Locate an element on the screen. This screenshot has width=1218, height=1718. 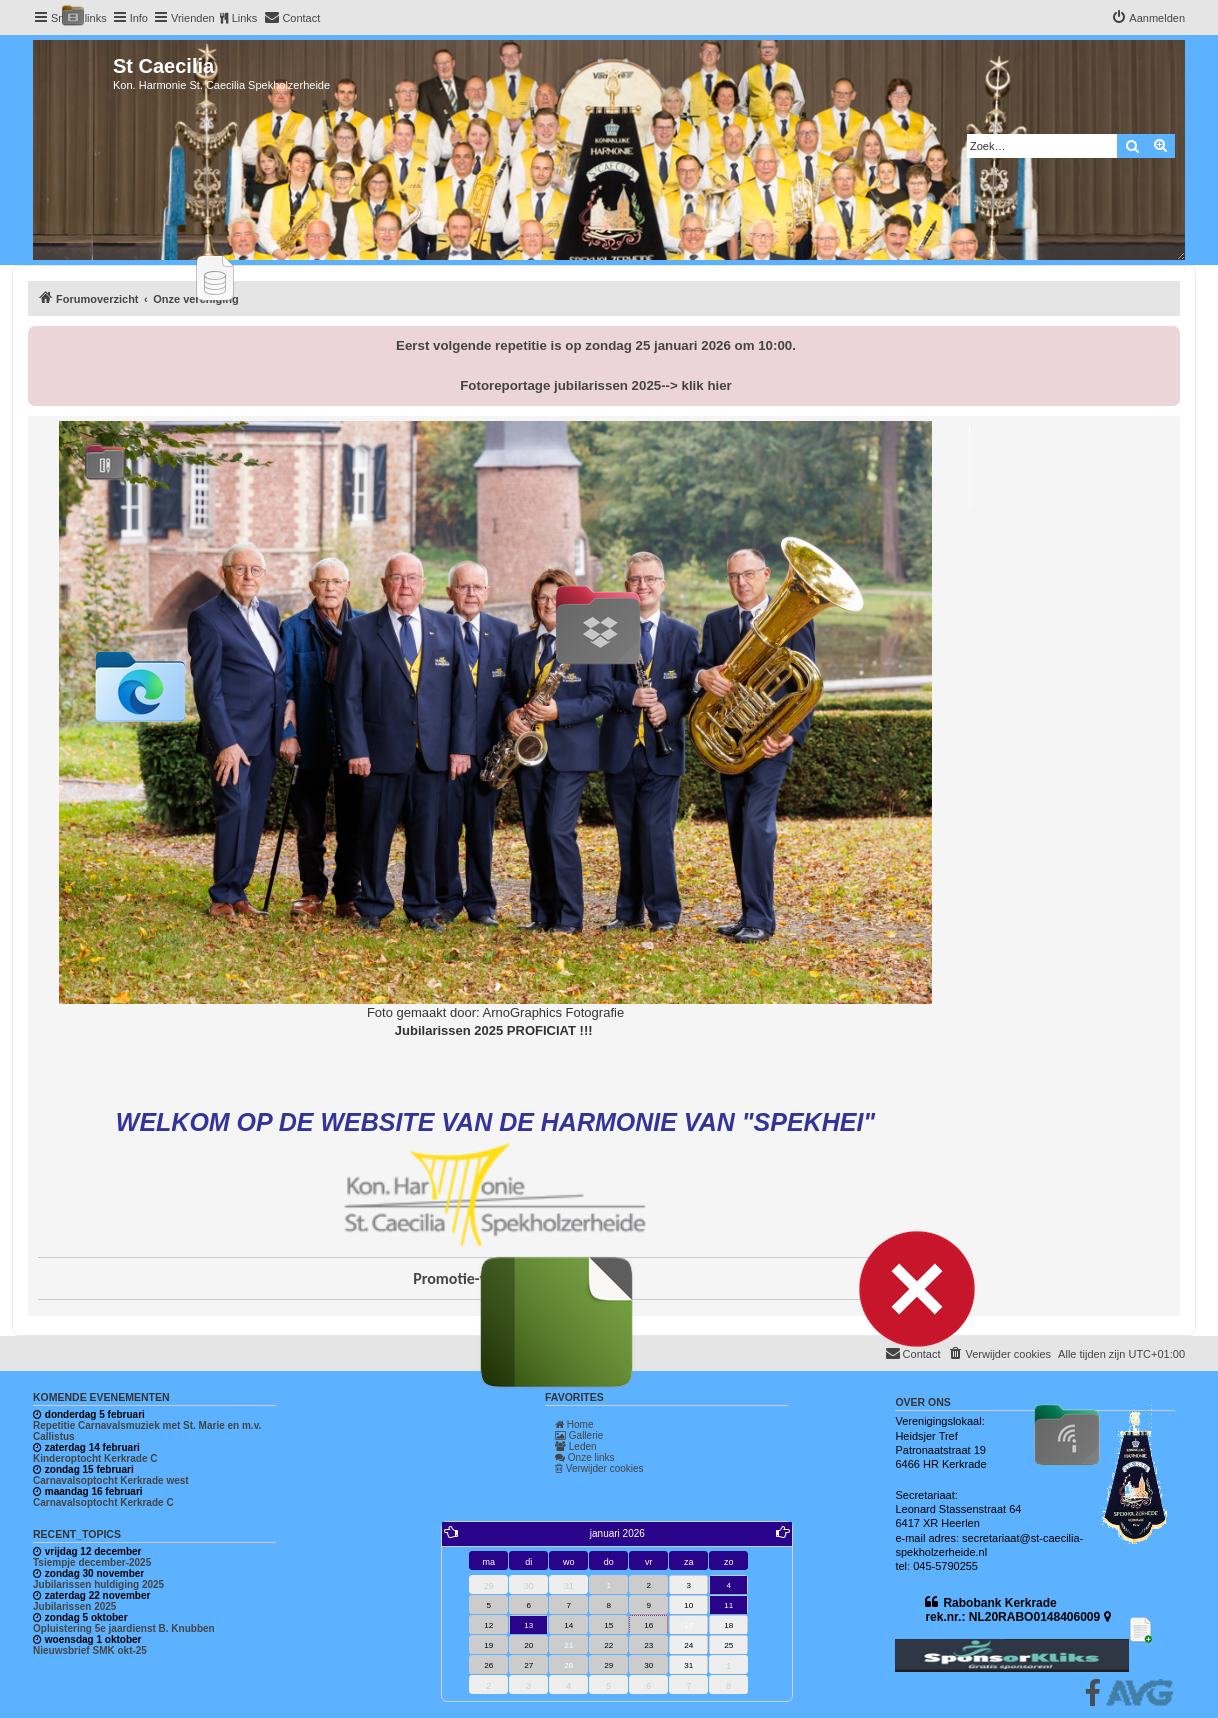
open folder containing microsoft edge files is located at coordinates (140, 689).